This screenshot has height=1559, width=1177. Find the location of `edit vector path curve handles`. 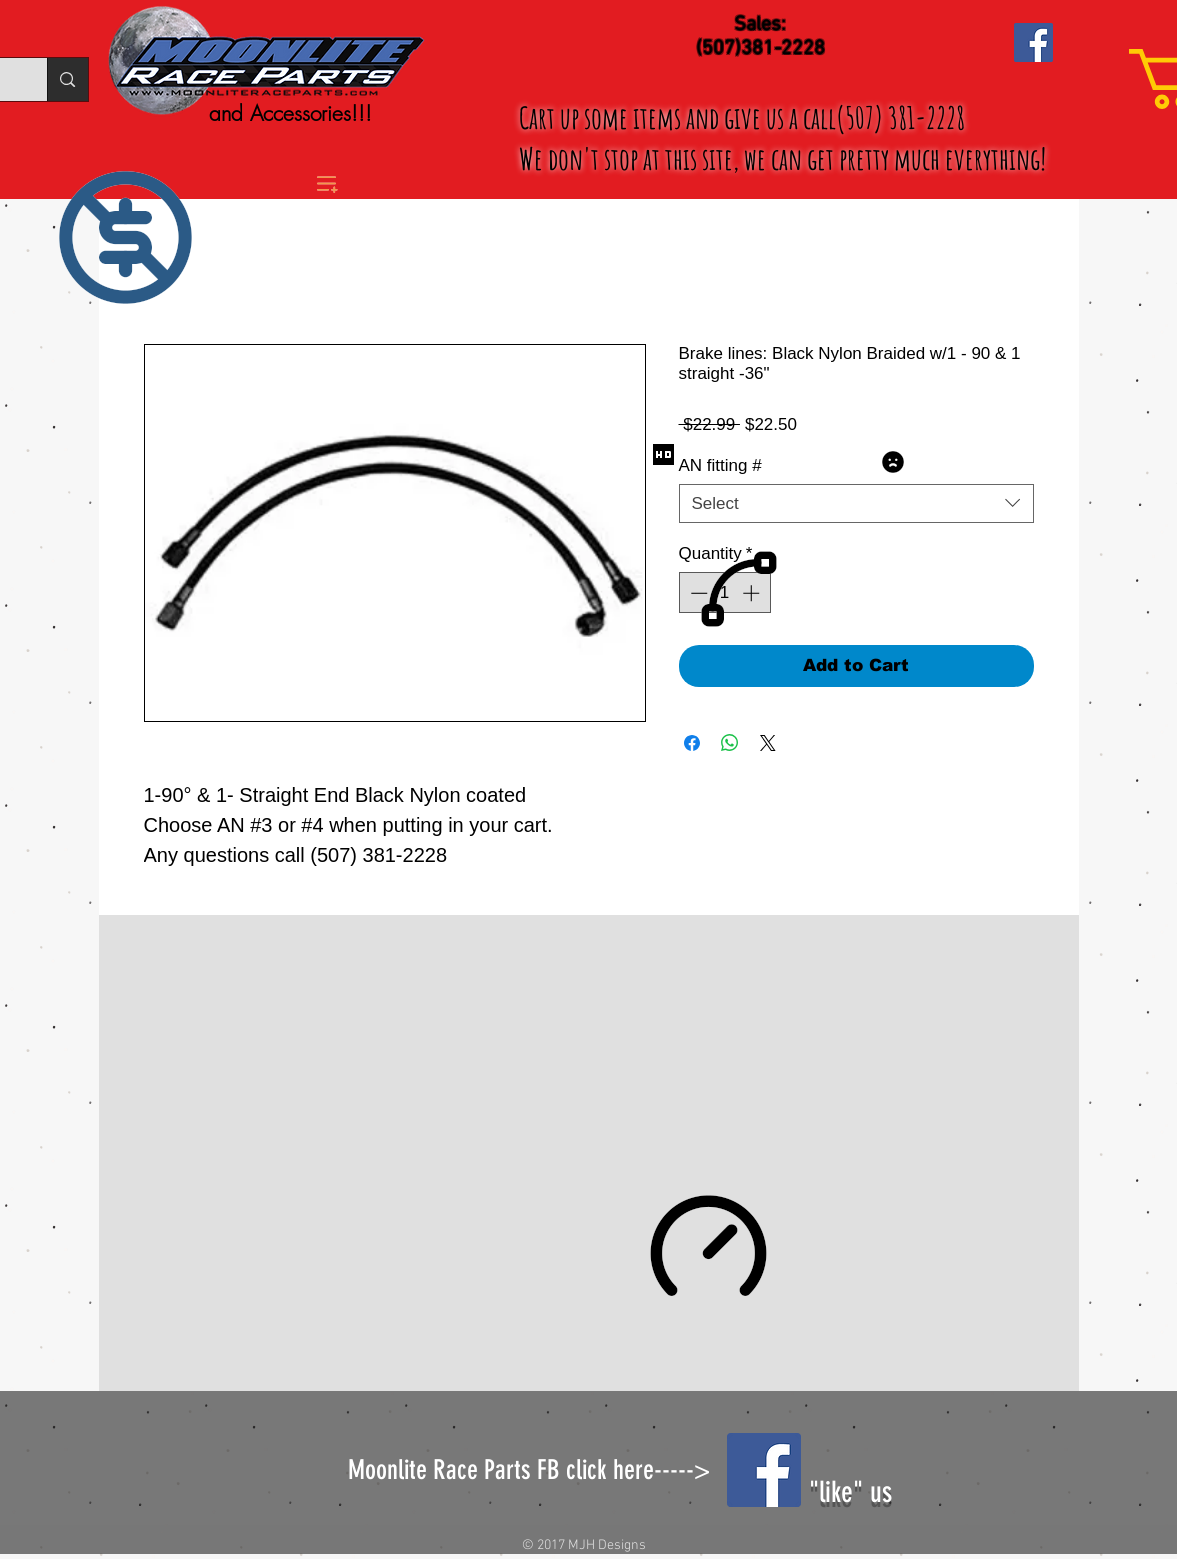

edit vector path curve handles is located at coordinates (739, 589).